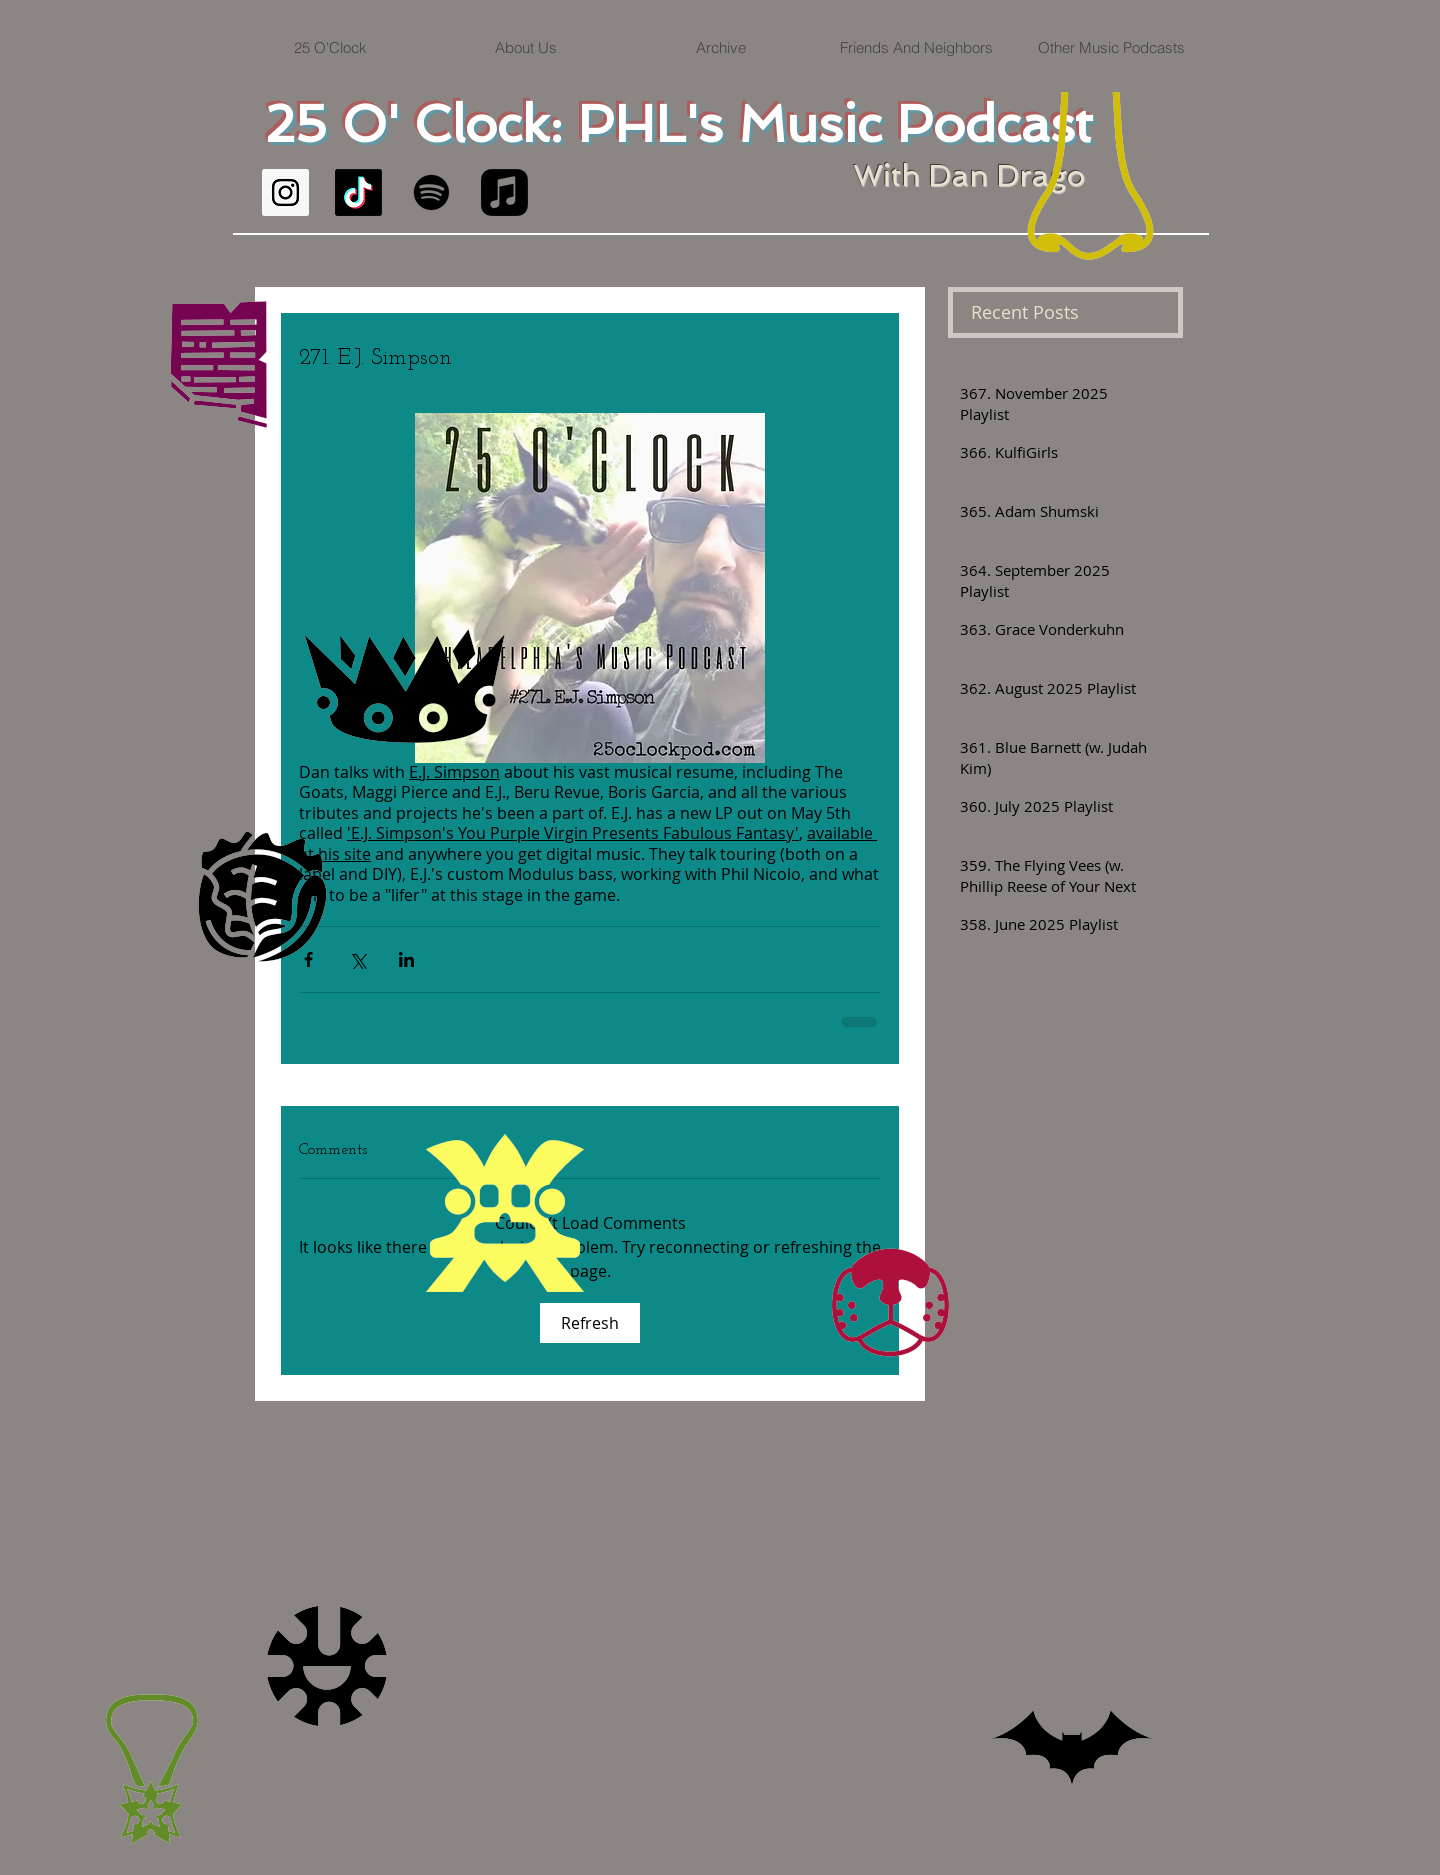 This screenshot has width=1440, height=1875. Describe the element at coordinates (890, 1302) in the screenshot. I see `access pet or animal-related features` at that location.